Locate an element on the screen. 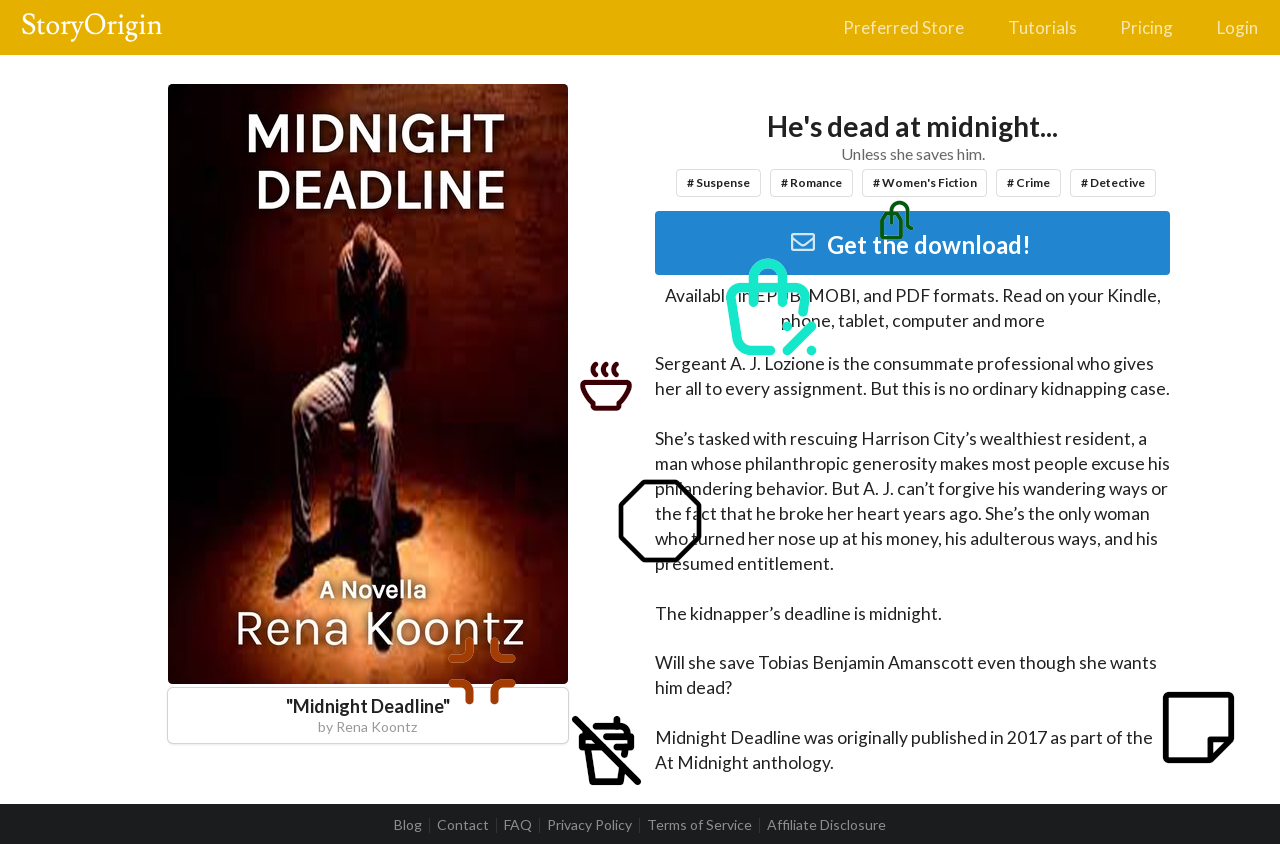 This screenshot has height=844, width=1280. select tea or hot beverage option is located at coordinates (895, 221).